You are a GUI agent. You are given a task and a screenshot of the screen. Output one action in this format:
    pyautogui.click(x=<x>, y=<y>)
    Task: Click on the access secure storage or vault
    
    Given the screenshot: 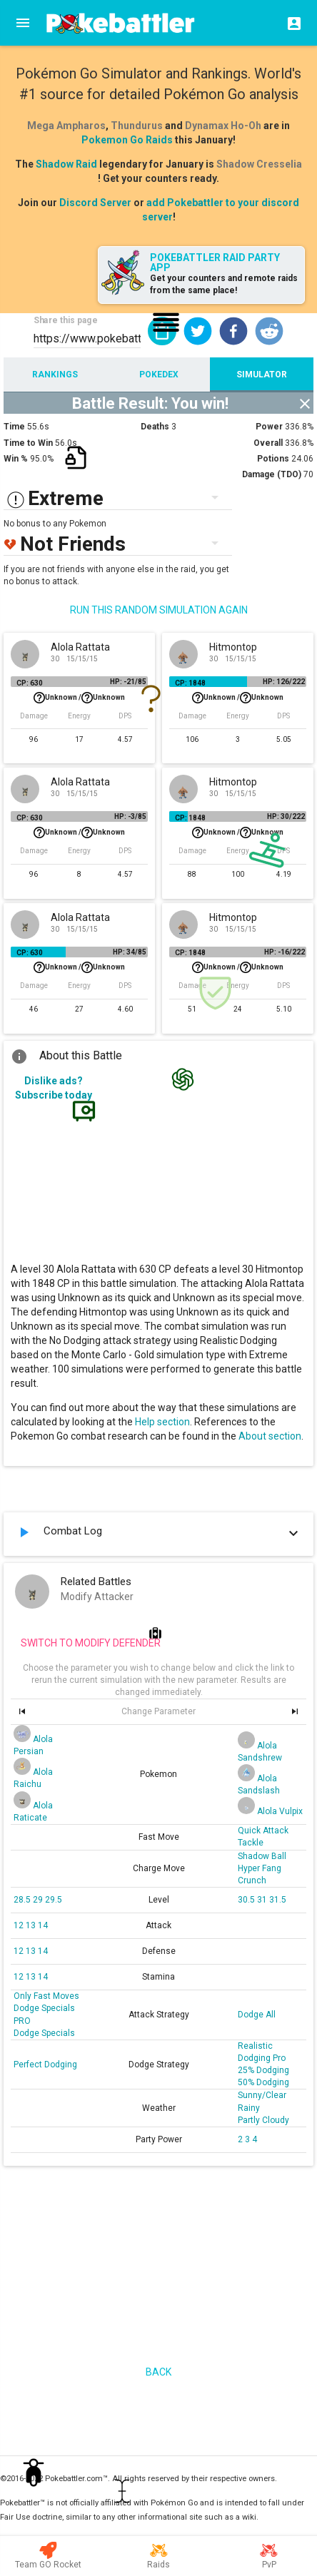 What is the action you would take?
    pyautogui.click(x=84, y=1110)
    